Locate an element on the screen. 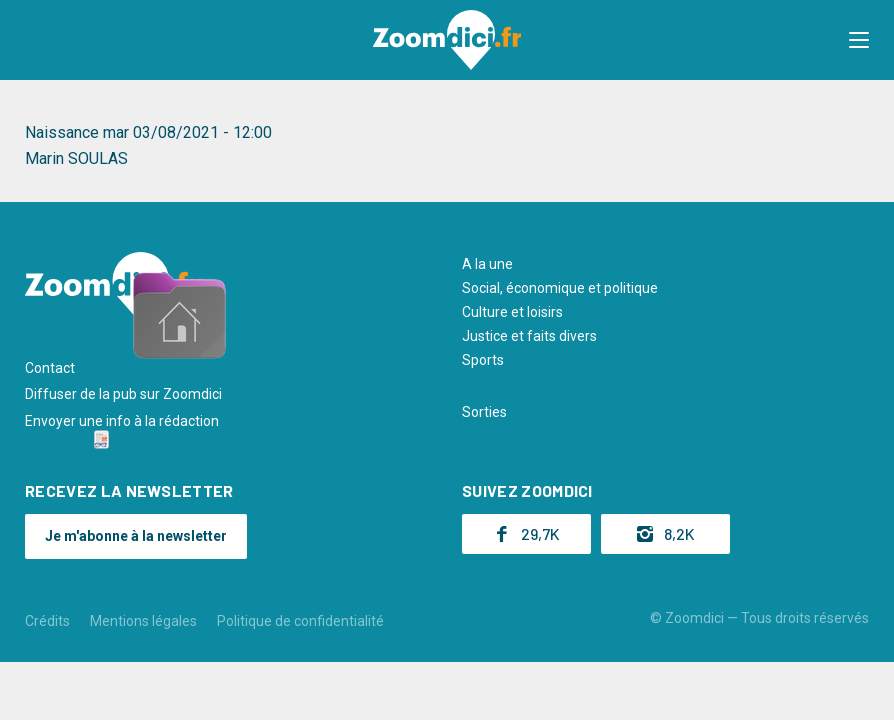  open atril document viewer is located at coordinates (101, 439).